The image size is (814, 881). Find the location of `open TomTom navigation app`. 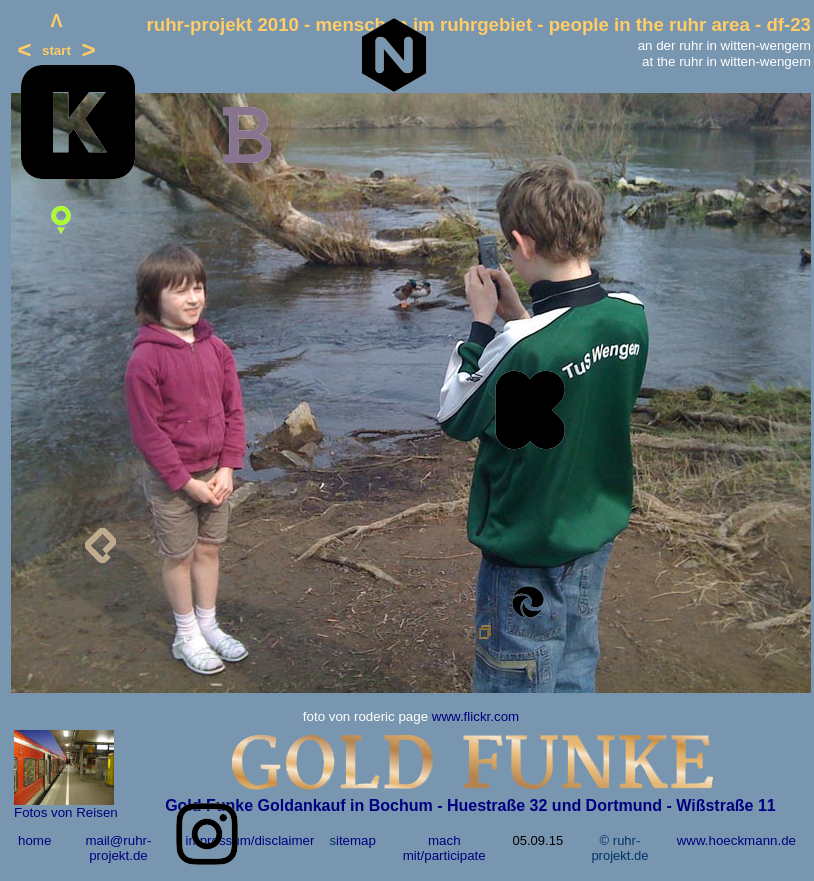

open TomTom navigation app is located at coordinates (61, 220).